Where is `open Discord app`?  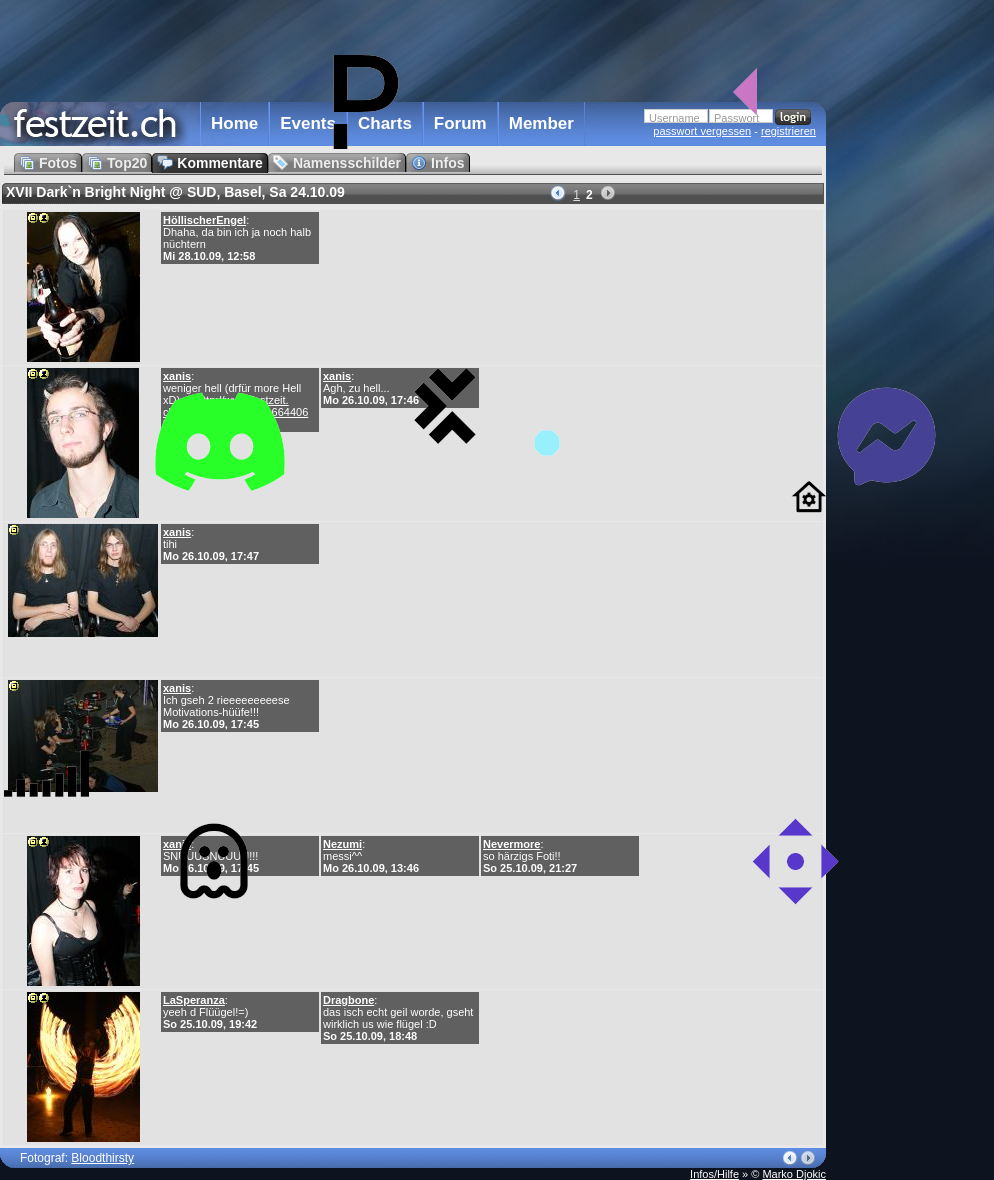 open Discord app is located at coordinates (220, 442).